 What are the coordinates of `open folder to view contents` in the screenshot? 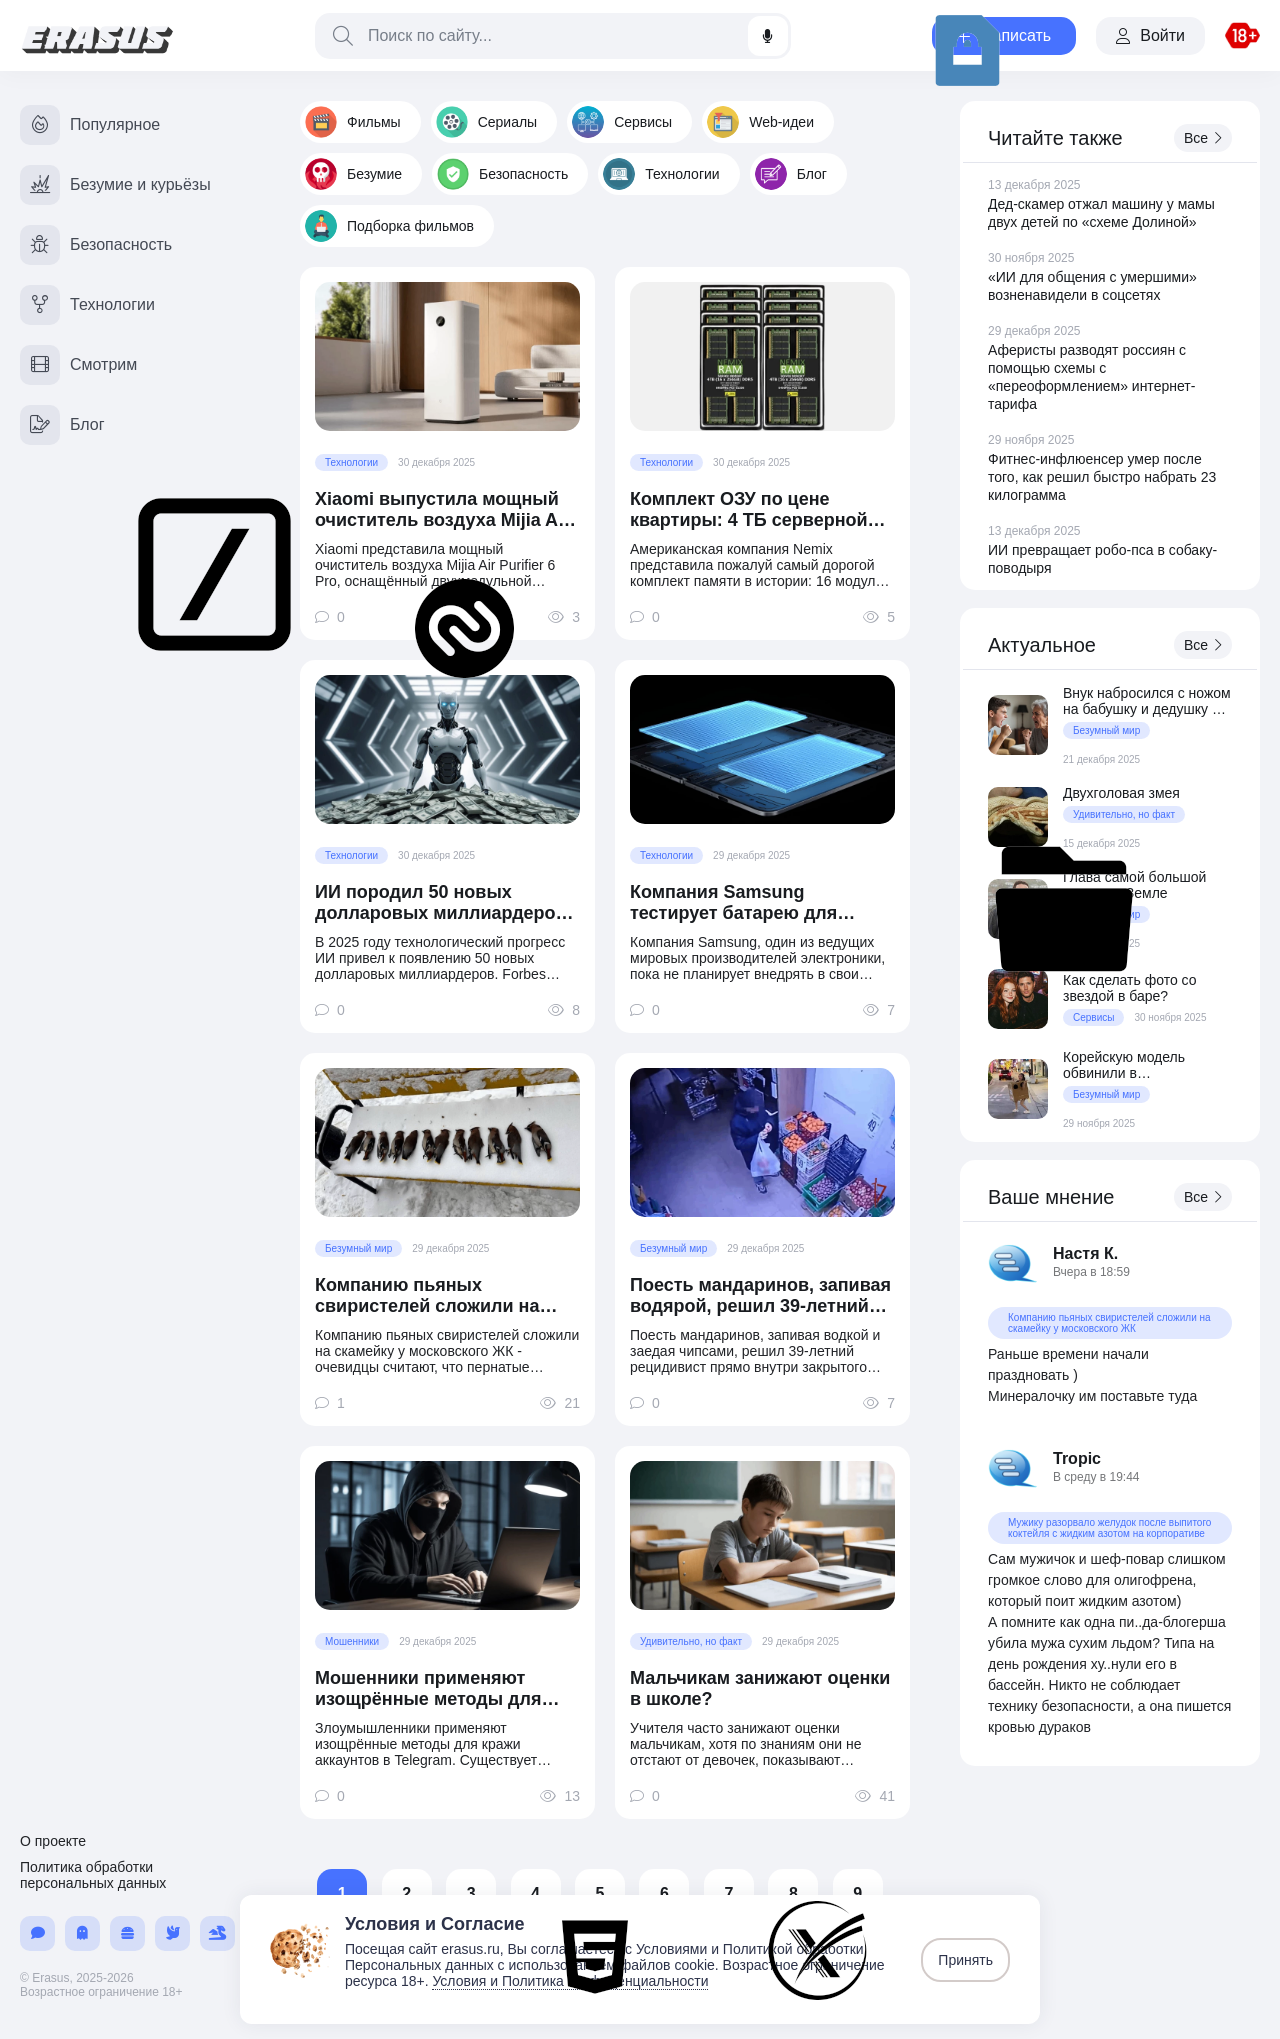 It's located at (1064, 909).